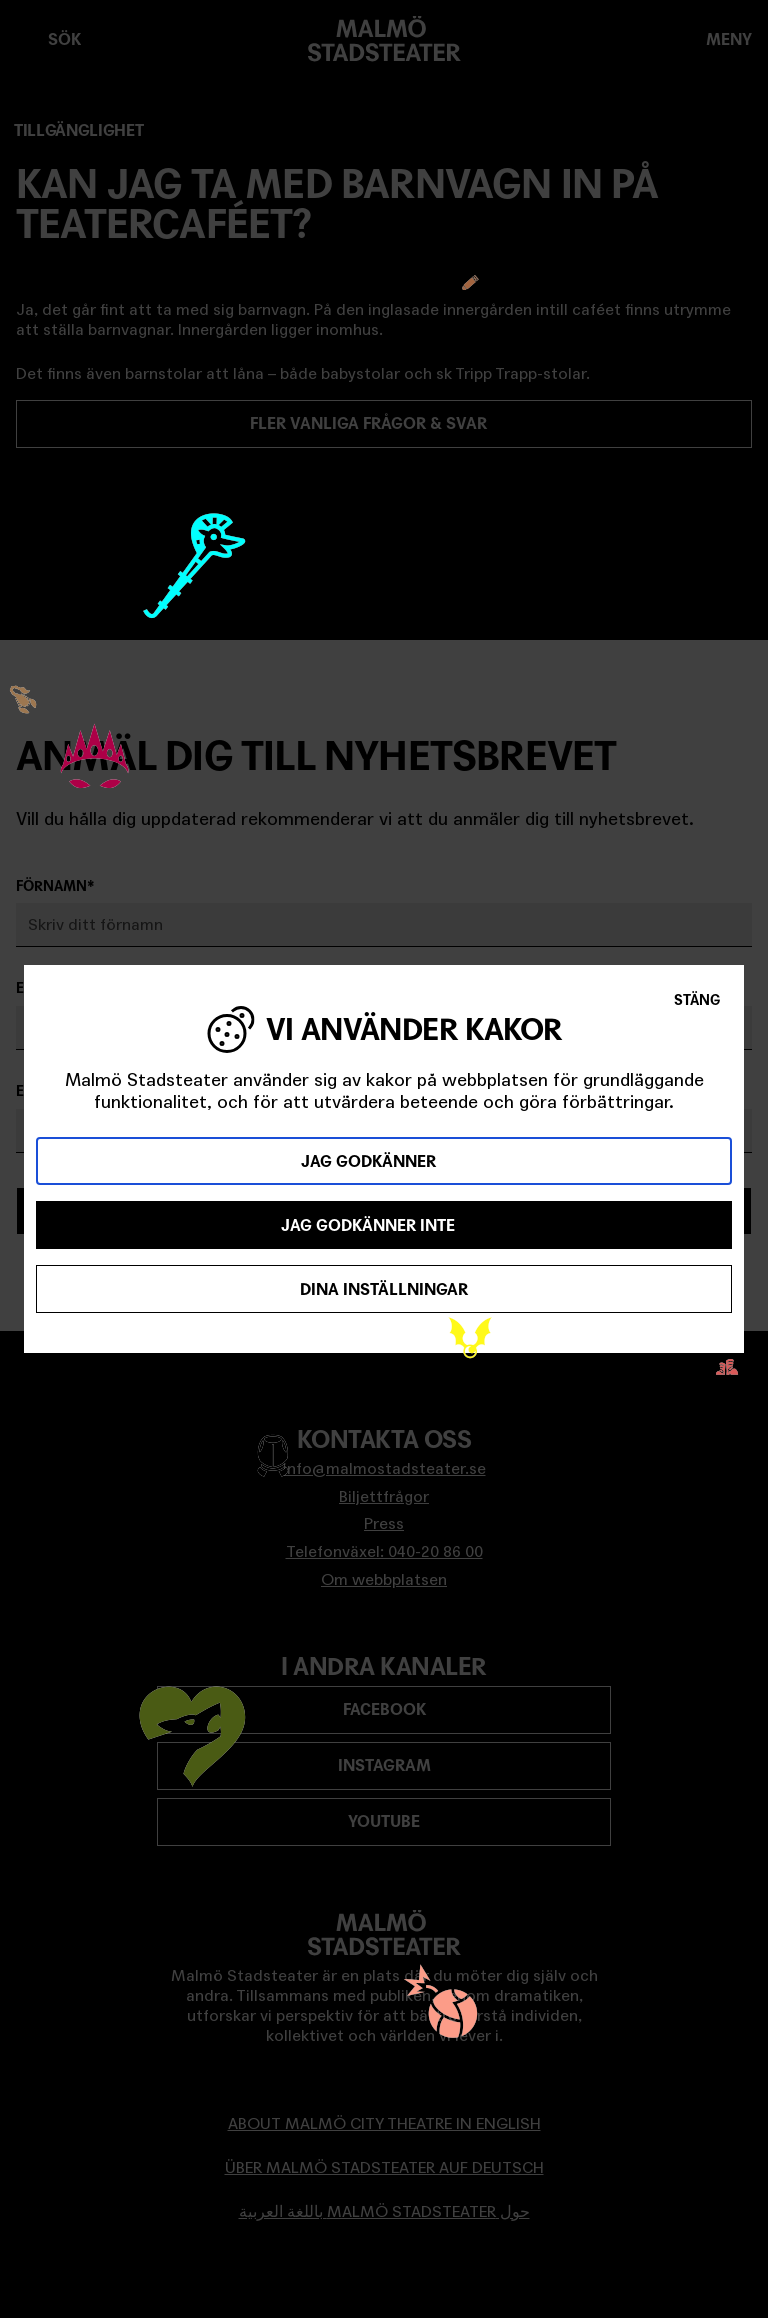  Describe the element at coordinates (727, 1367) in the screenshot. I see `equip footwear to your character` at that location.